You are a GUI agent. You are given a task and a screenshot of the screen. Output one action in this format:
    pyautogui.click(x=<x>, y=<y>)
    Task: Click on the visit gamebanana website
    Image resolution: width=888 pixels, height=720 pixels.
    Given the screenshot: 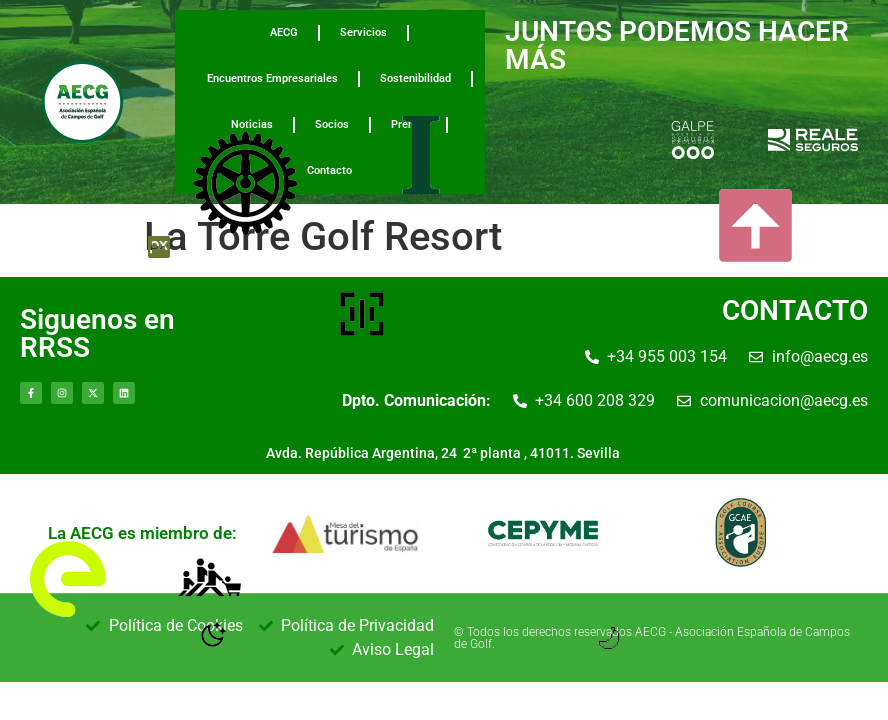 What is the action you would take?
    pyautogui.click(x=609, y=638)
    